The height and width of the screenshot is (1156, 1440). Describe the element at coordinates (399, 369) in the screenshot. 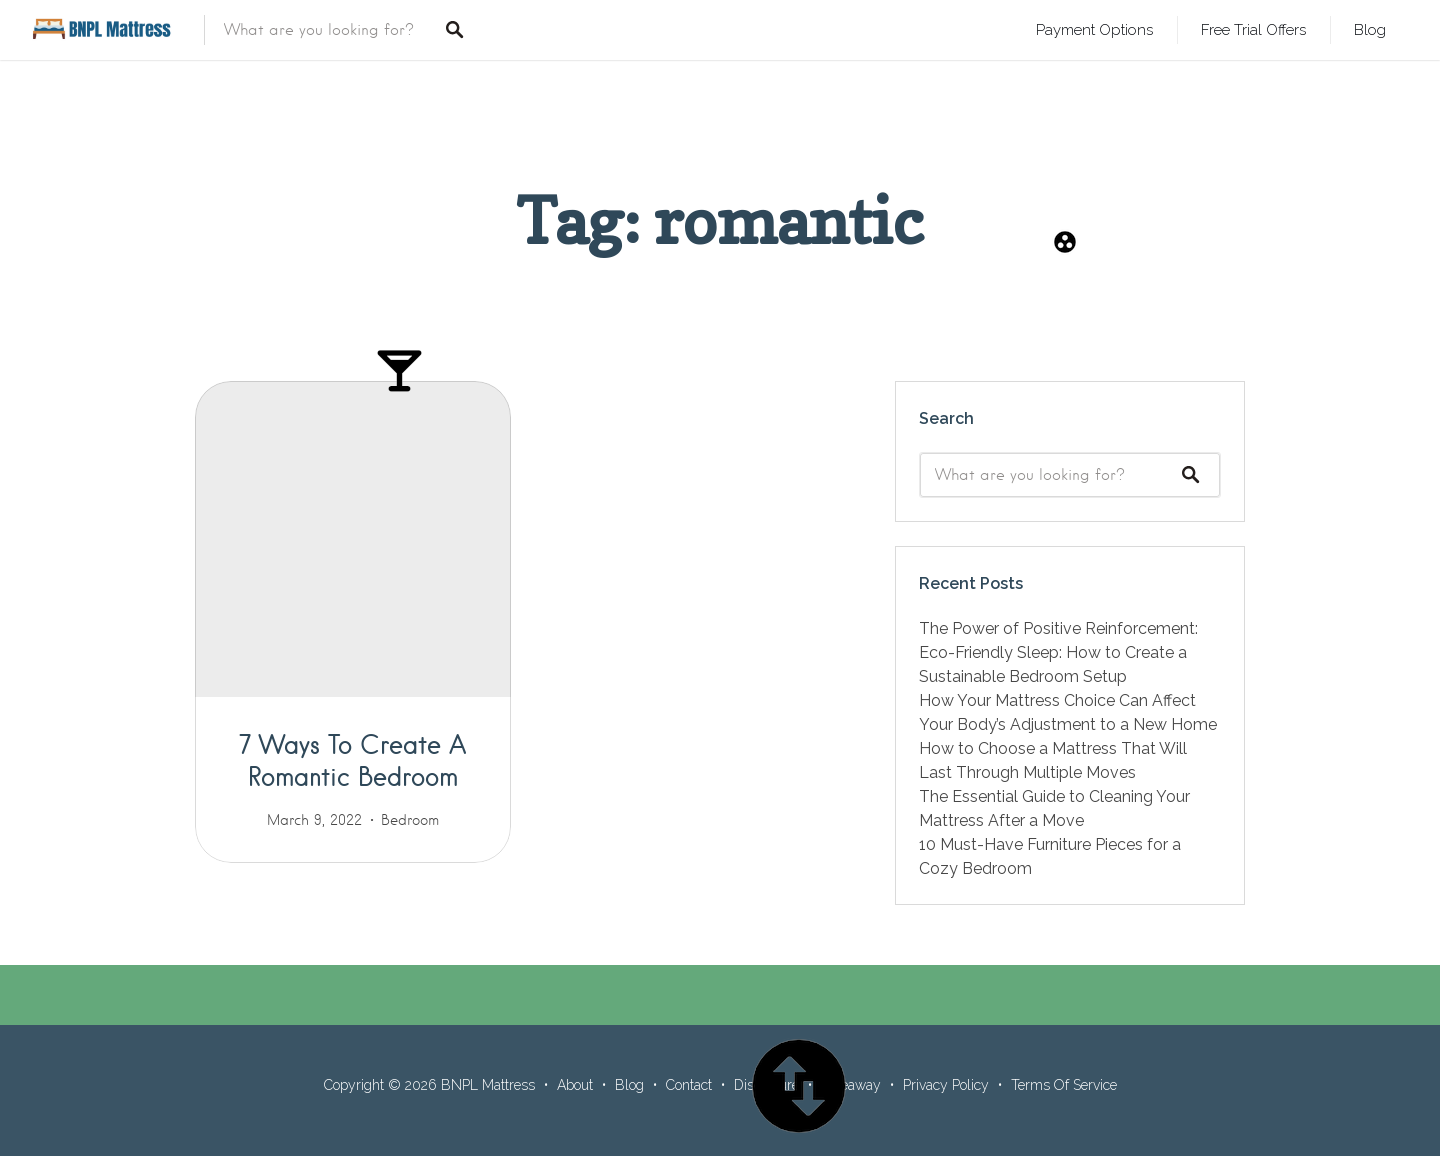

I see `browse cocktail or drink recipes` at that location.